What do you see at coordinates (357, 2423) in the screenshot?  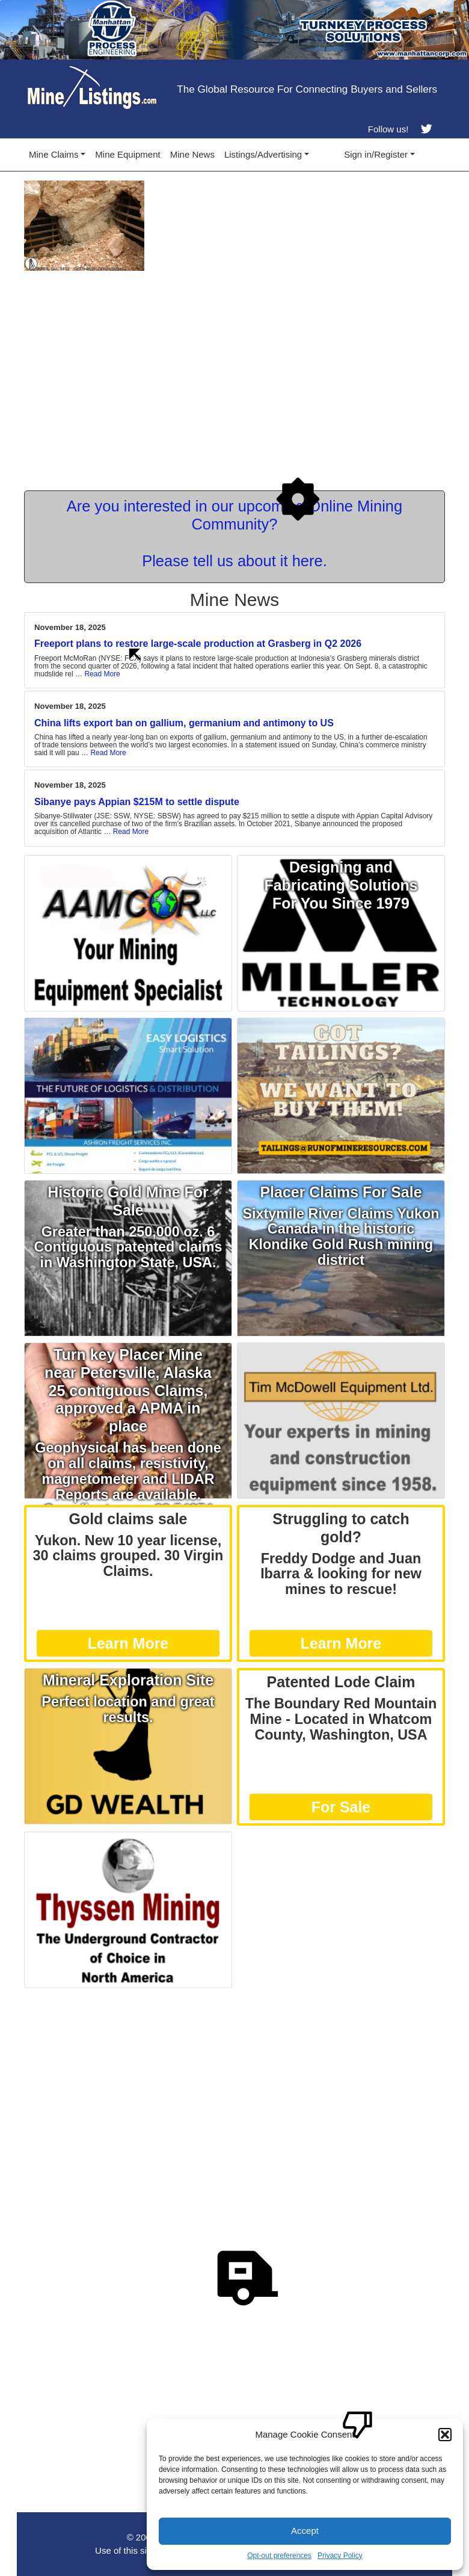 I see `dislike or downvote content` at bounding box center [357, 2423].